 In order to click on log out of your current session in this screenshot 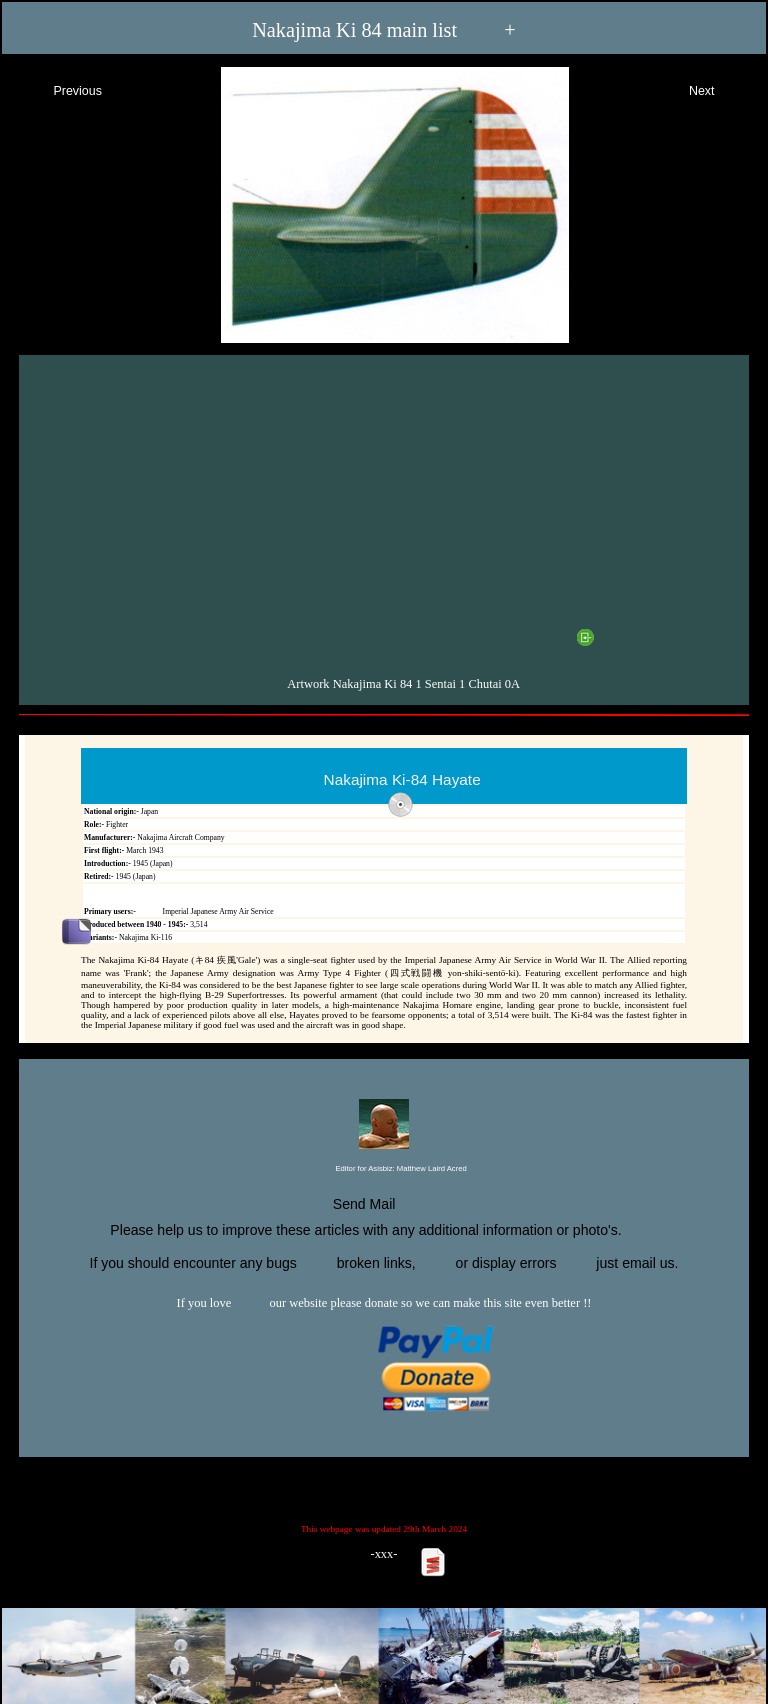, I will do `click(585, 637)`.